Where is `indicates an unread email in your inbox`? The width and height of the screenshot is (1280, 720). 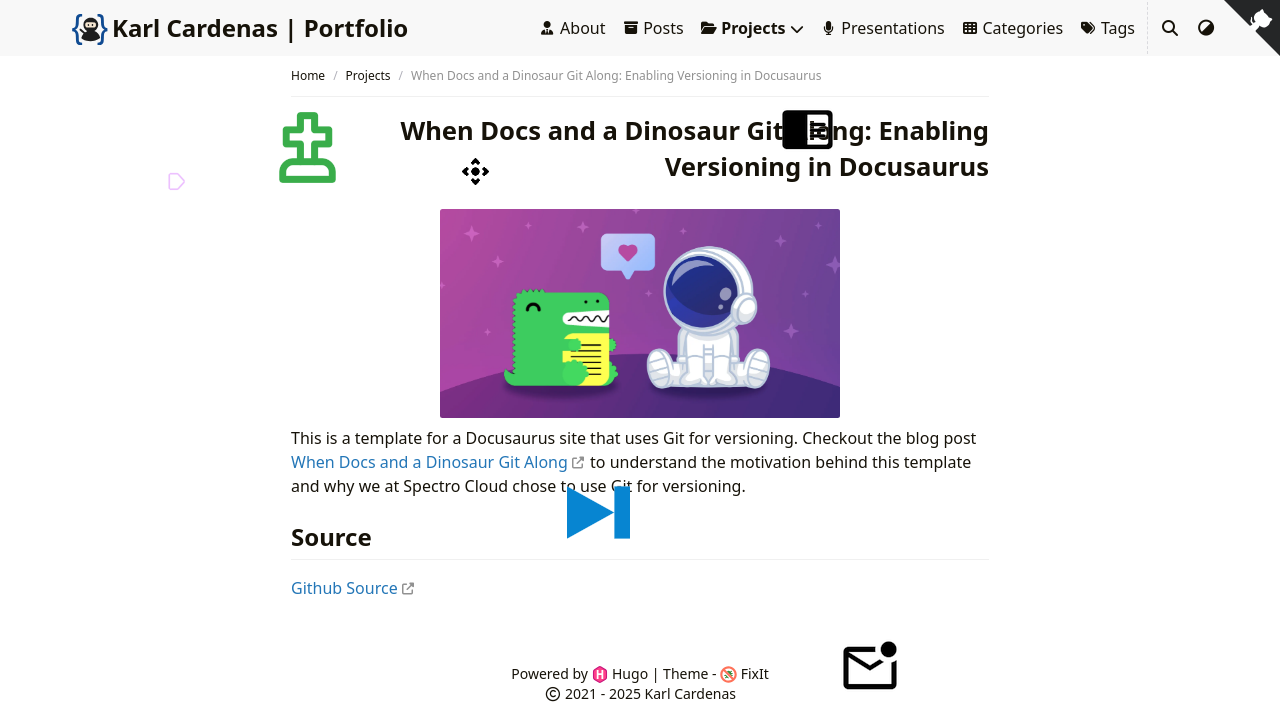
indicates an unread email in your inbox is located at coordinates (870, 668).